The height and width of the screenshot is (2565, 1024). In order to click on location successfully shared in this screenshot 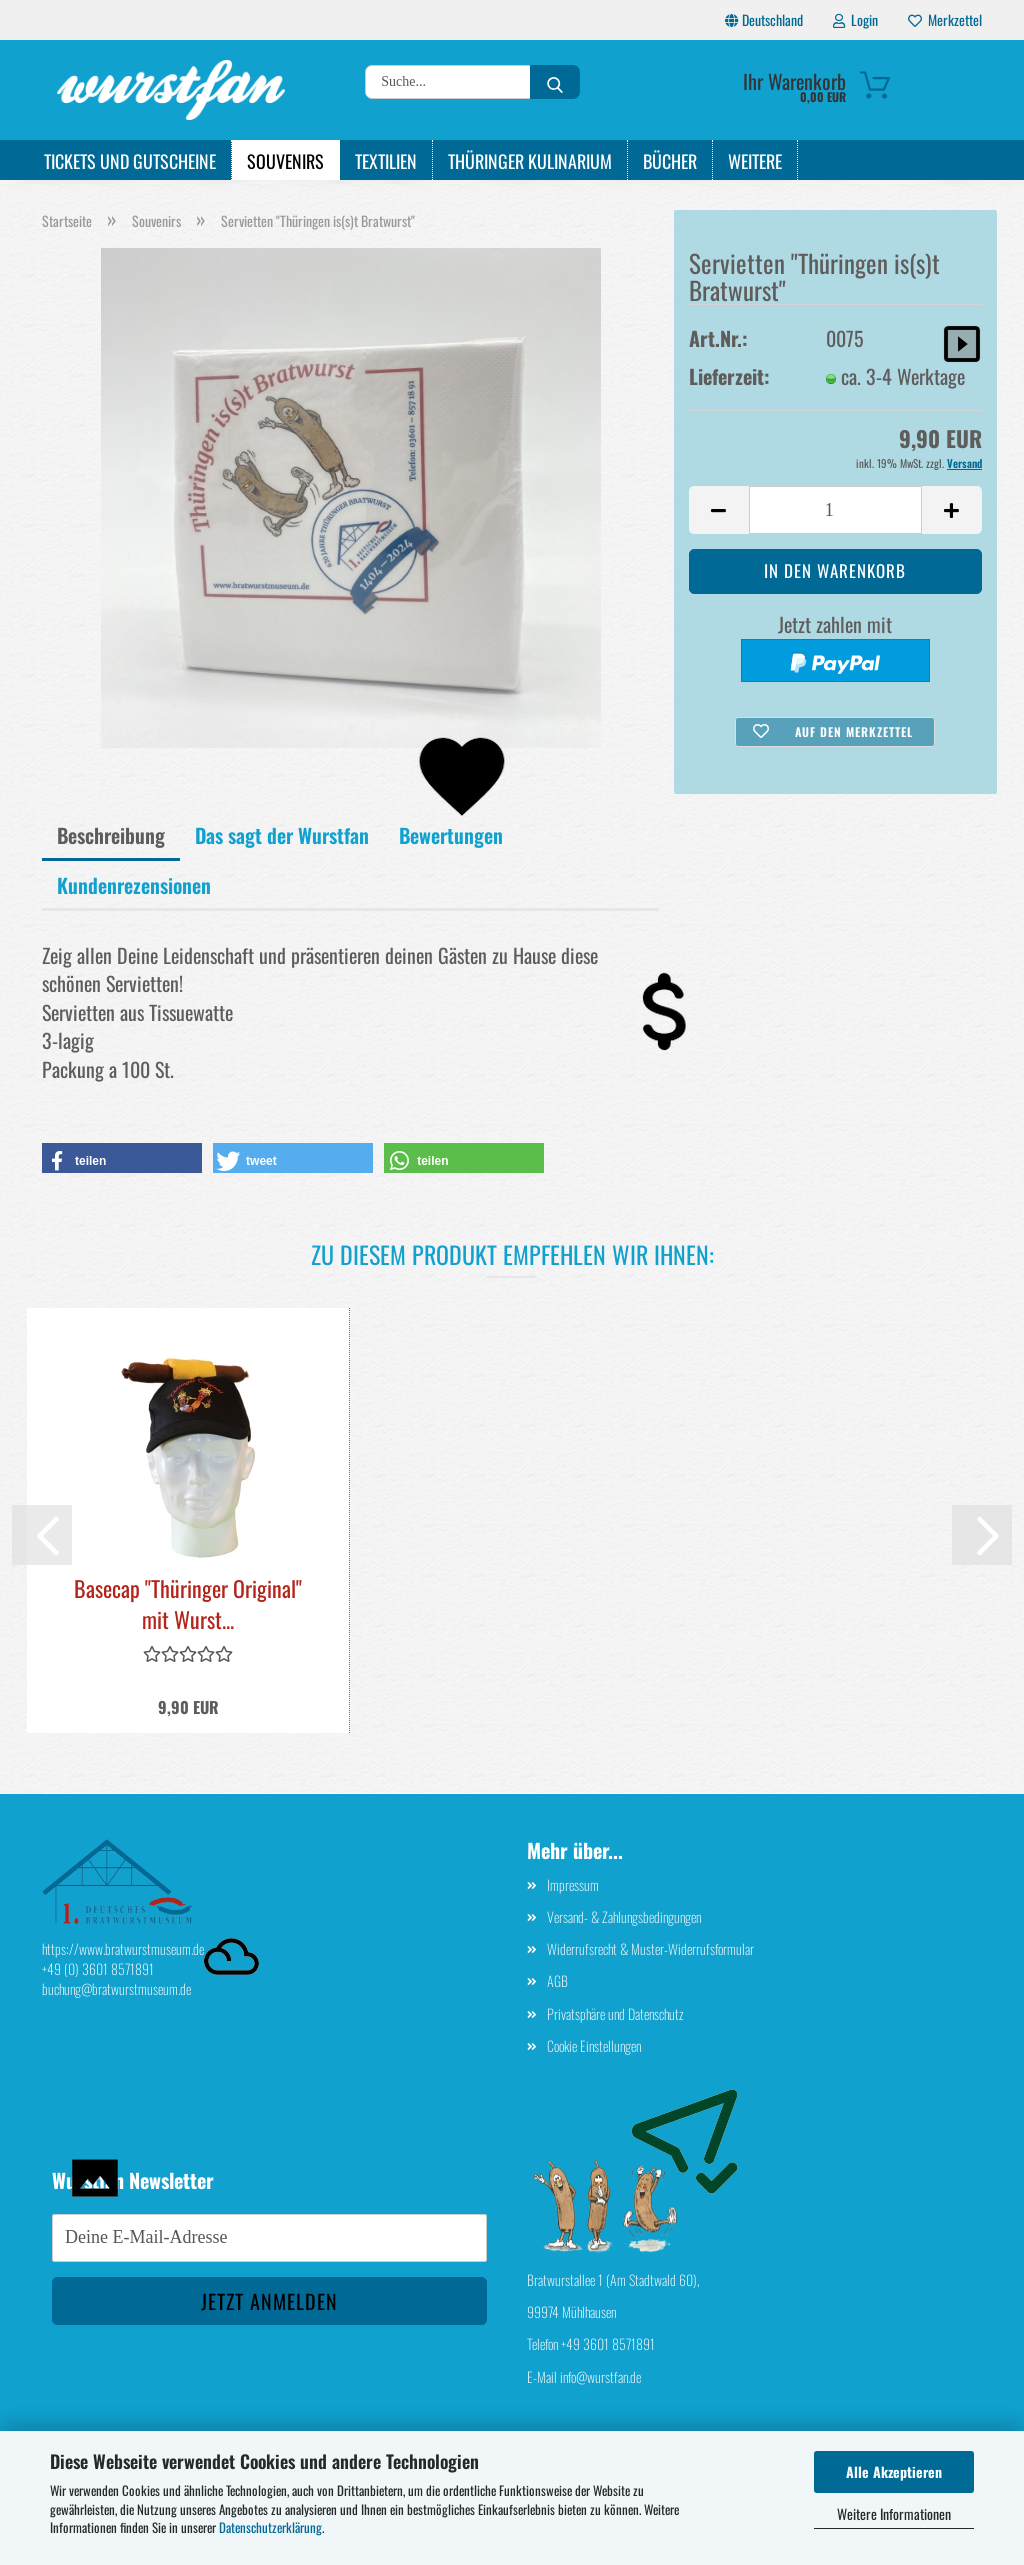, I will do `click(685, 2141)`.